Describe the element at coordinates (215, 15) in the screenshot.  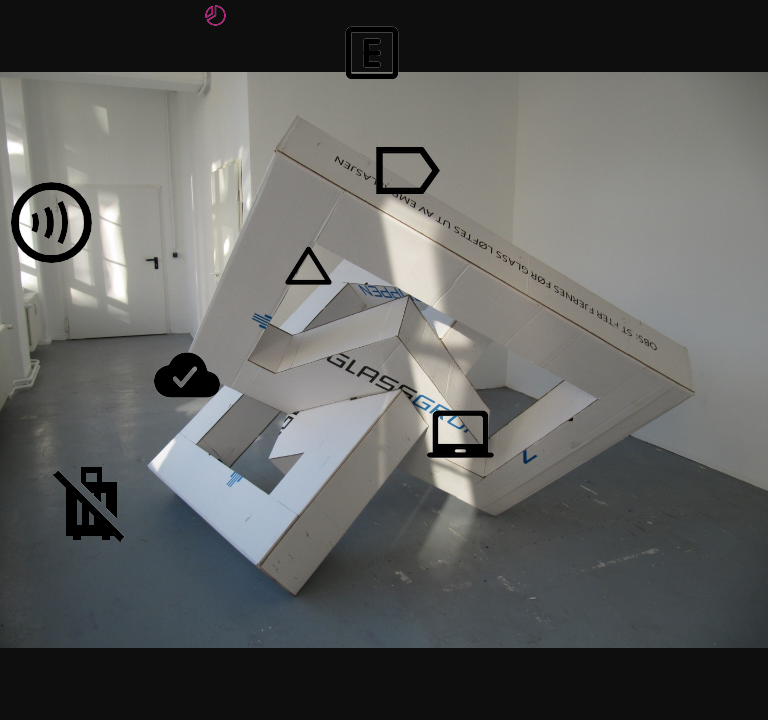
I see `view analytics or statistics breakdown` at that location.